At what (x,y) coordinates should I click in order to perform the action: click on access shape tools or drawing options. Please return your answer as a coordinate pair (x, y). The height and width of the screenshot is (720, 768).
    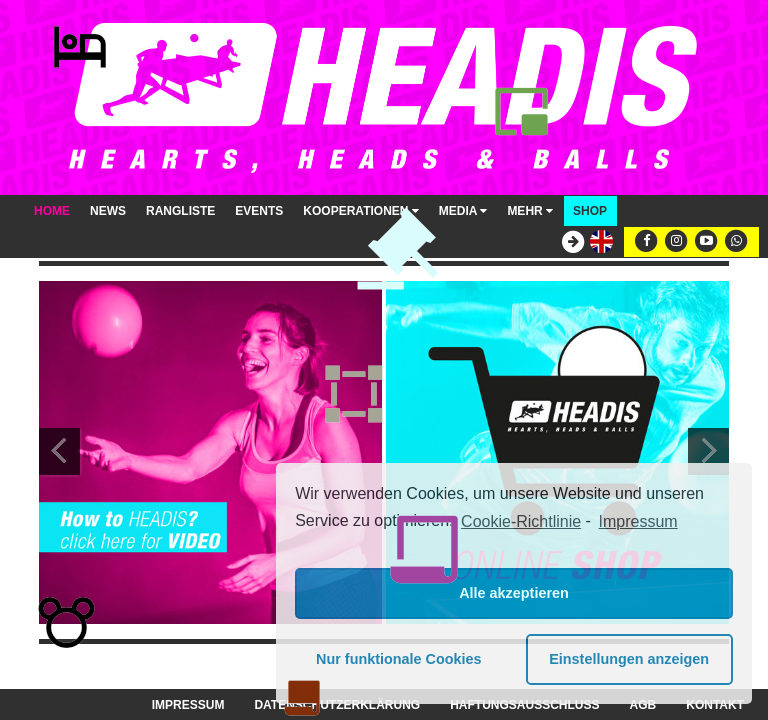
    Looking at the image, I should click on (354, 394).